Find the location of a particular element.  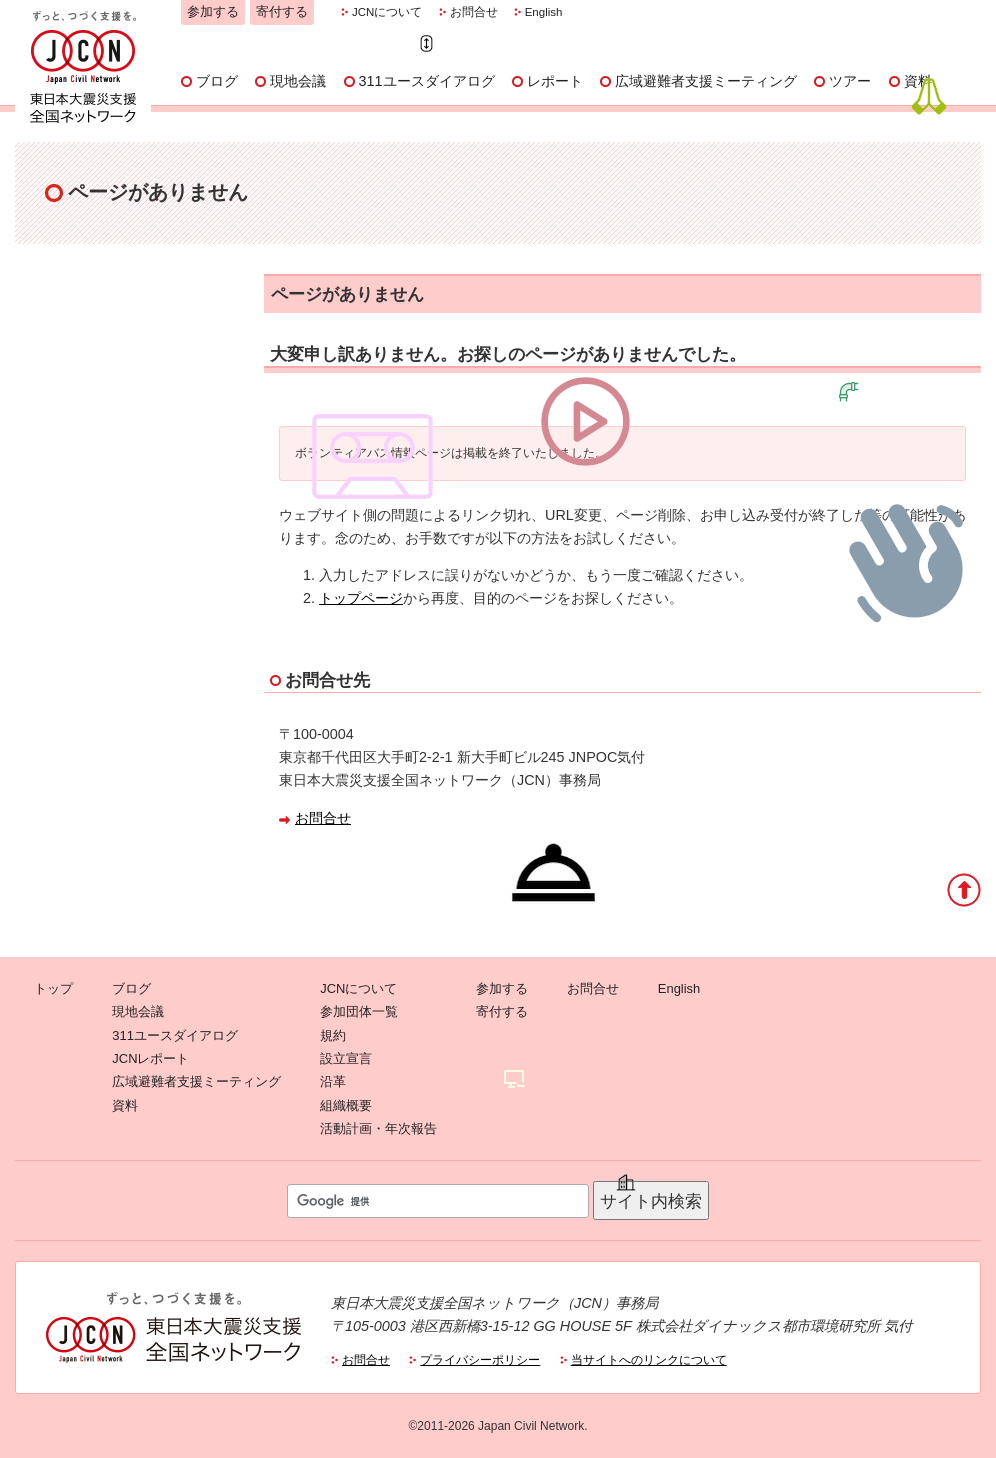

request room service or hotel amenities is located at coordinates (553, 872).